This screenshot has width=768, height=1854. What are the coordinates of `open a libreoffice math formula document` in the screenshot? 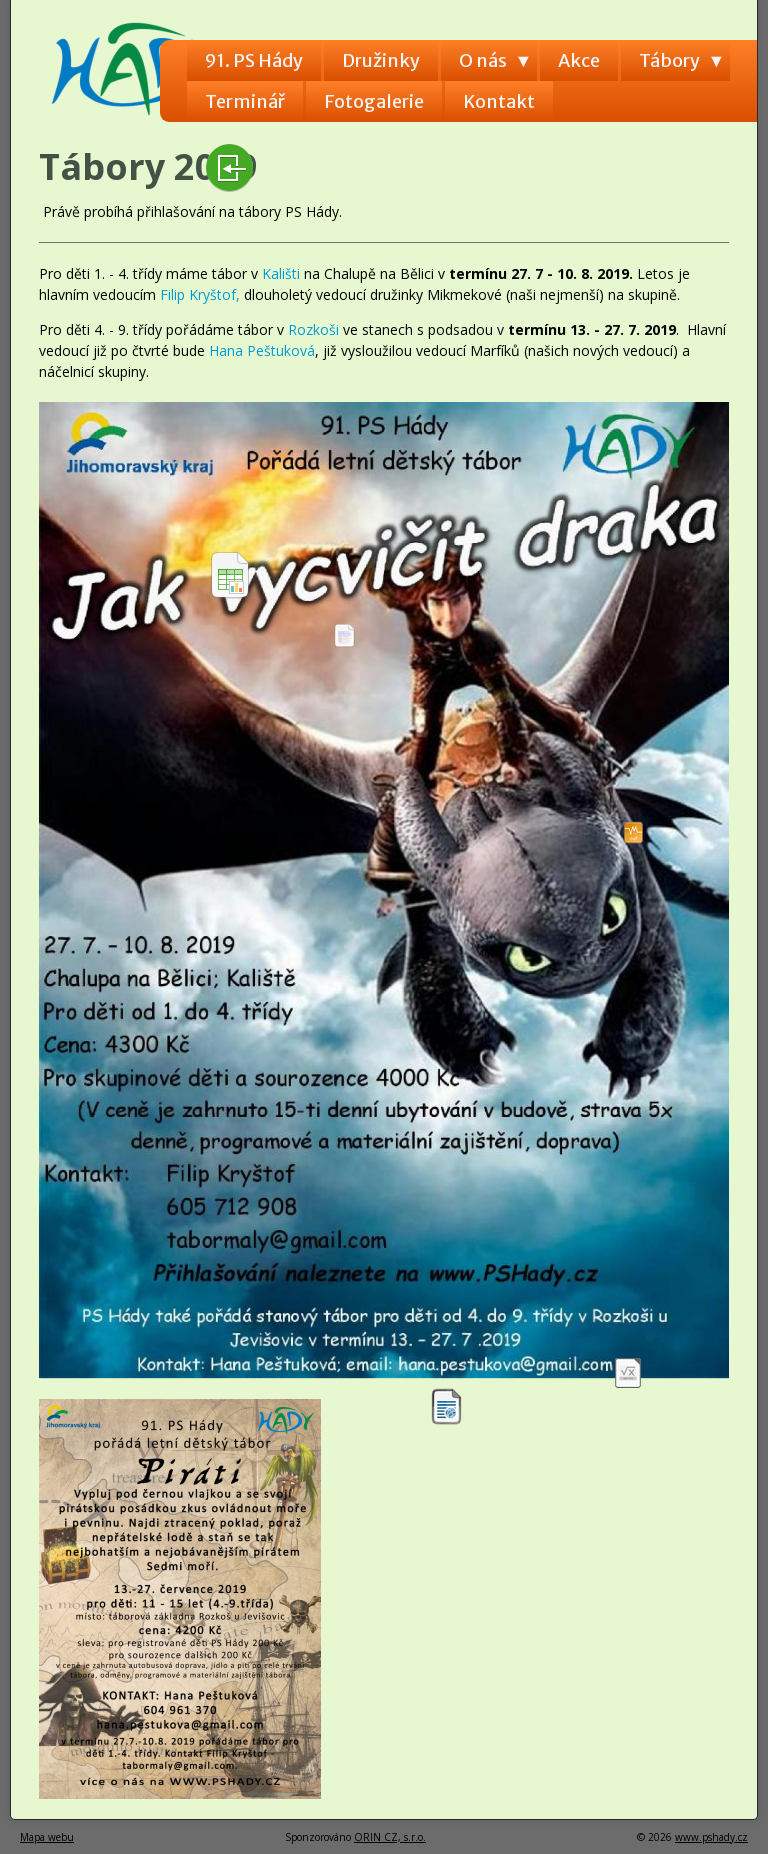 It's located at (628, 1373).